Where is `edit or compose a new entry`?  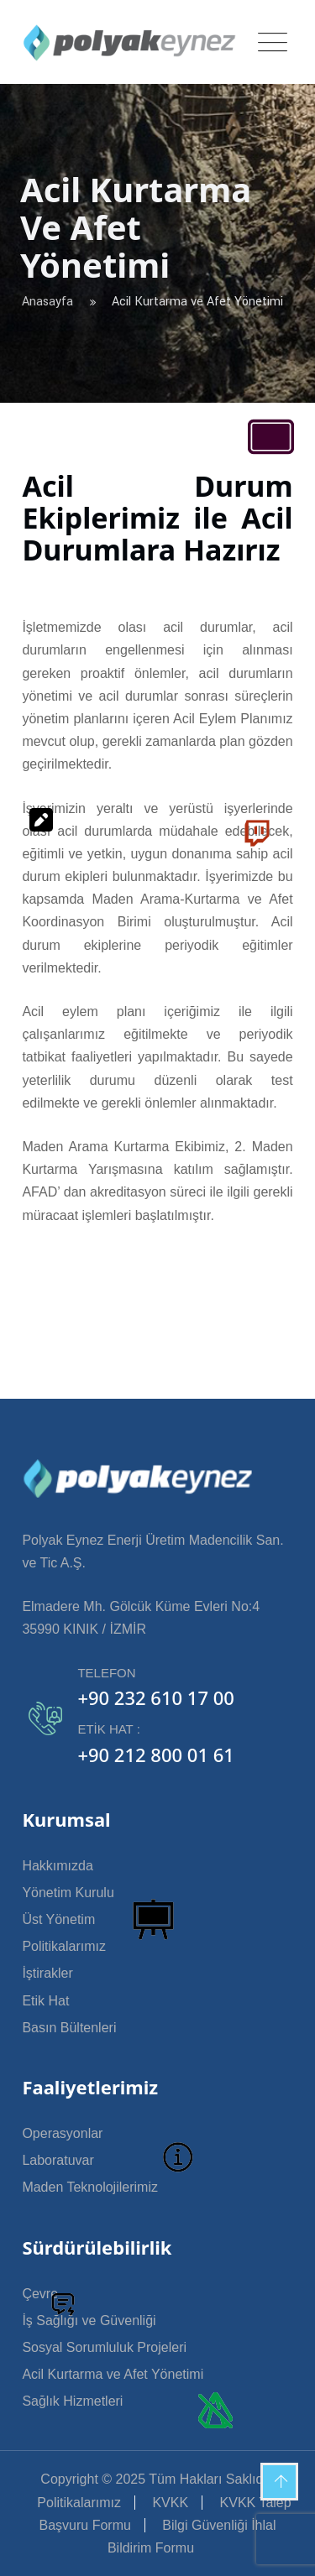 edit or compose a new entry is located at coordinates (41, 820).